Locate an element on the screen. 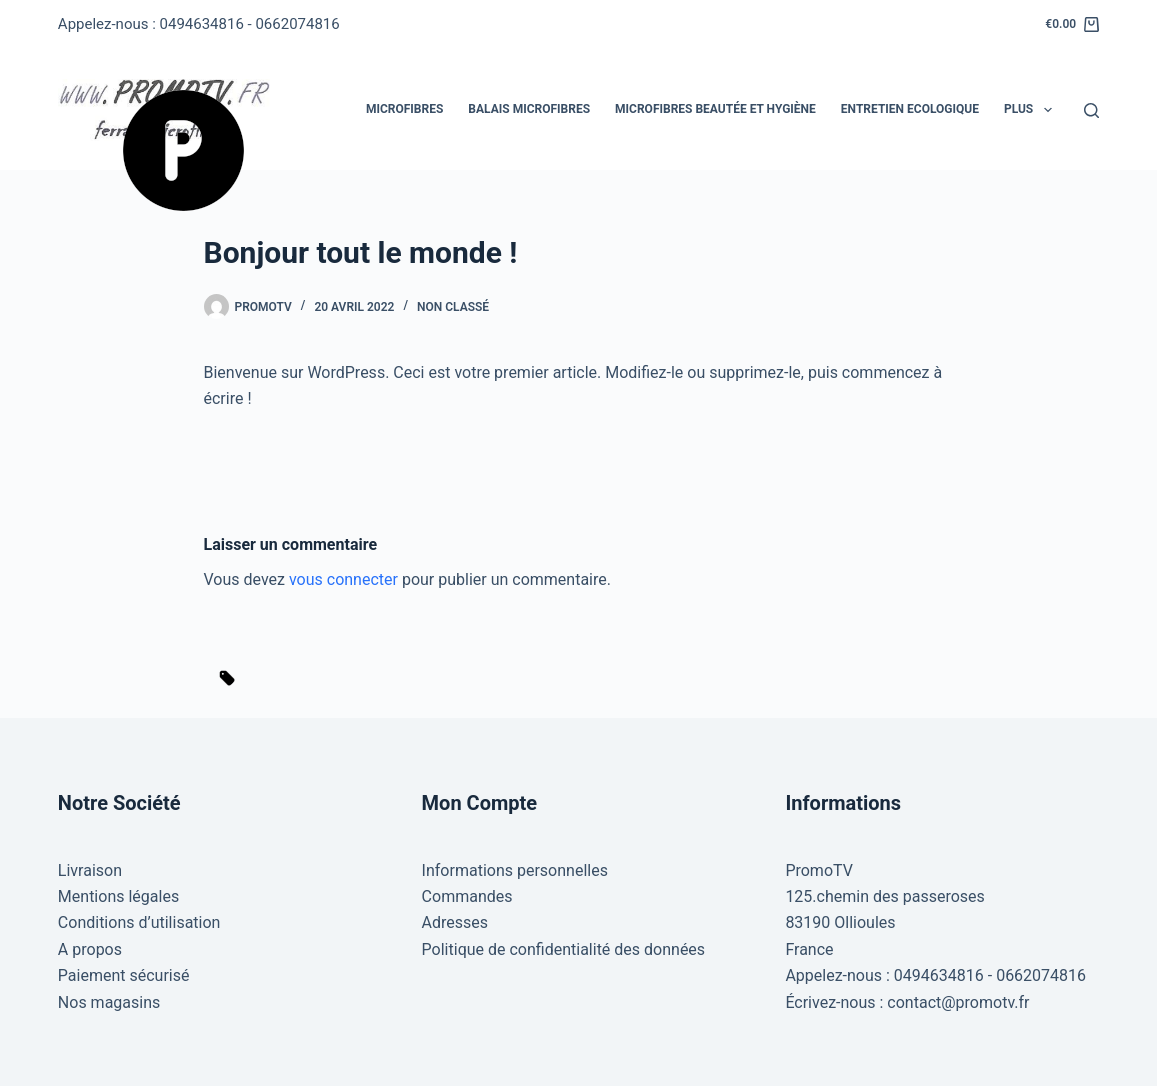  indicates parking available or parking location is located at coordinates (183, 150).